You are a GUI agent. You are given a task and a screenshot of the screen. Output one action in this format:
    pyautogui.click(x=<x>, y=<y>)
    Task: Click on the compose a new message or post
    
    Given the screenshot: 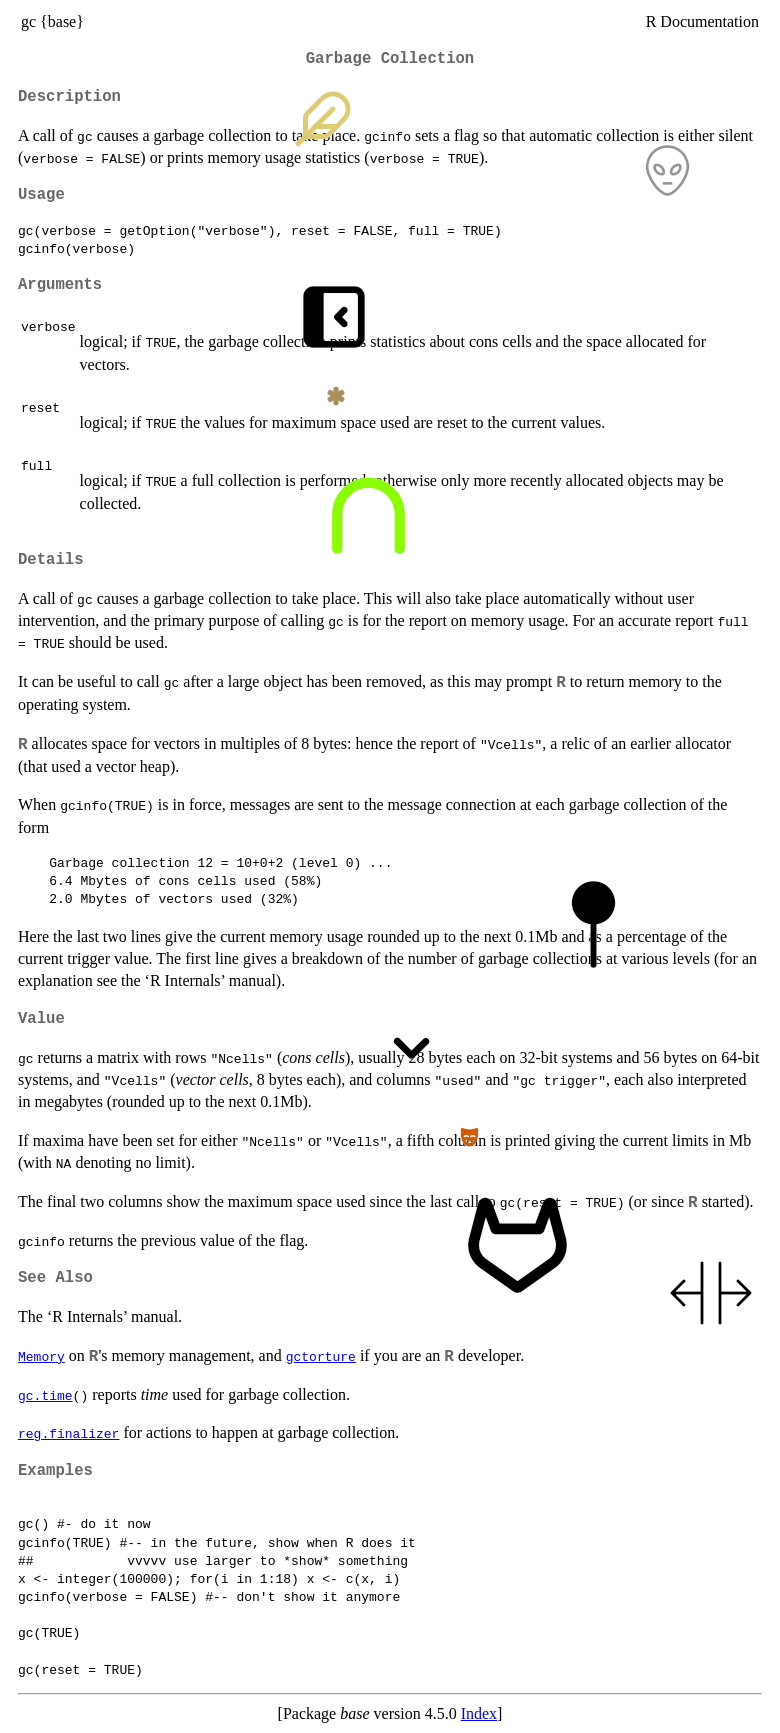 What is the action you would take?
    pyautogui.click(x=323, y=119)
    